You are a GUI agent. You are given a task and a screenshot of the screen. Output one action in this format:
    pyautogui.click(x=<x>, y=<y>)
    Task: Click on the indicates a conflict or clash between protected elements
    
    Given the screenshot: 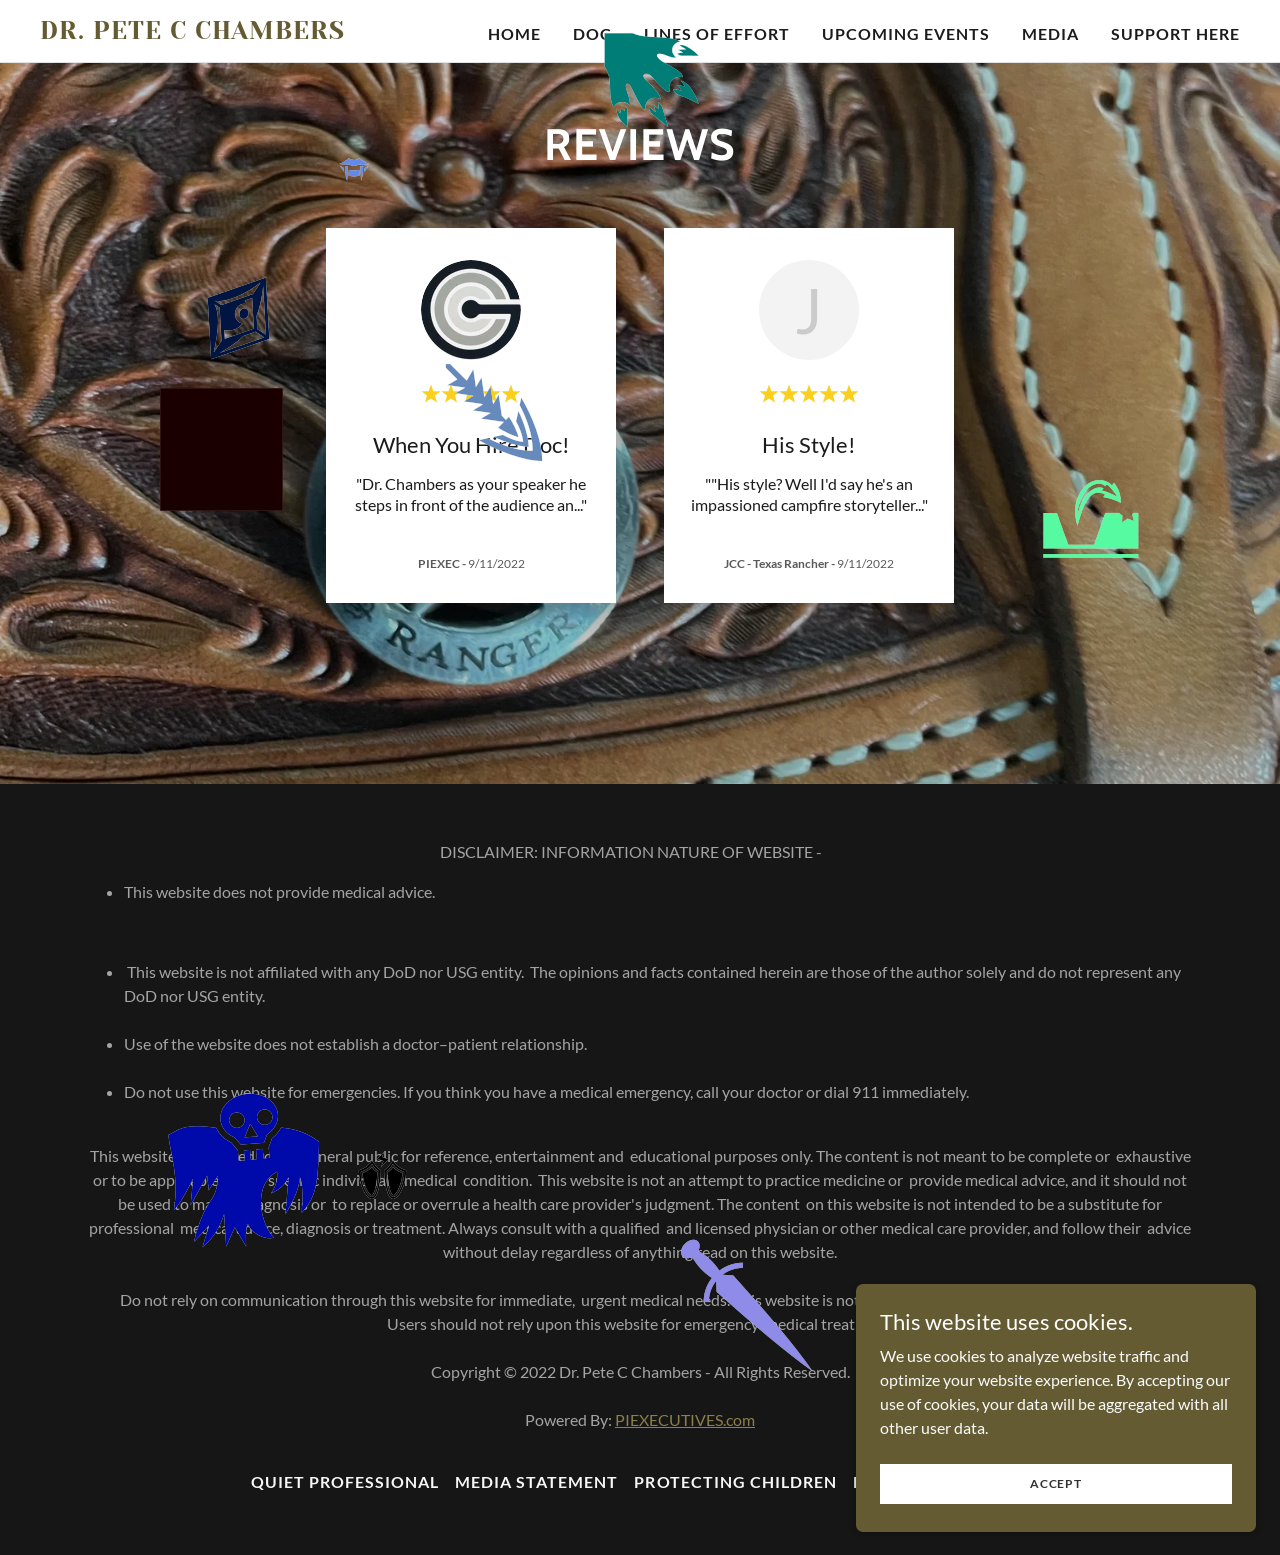 What is the action you would take?
    pyautogui.click(x=382, y=1175)
    